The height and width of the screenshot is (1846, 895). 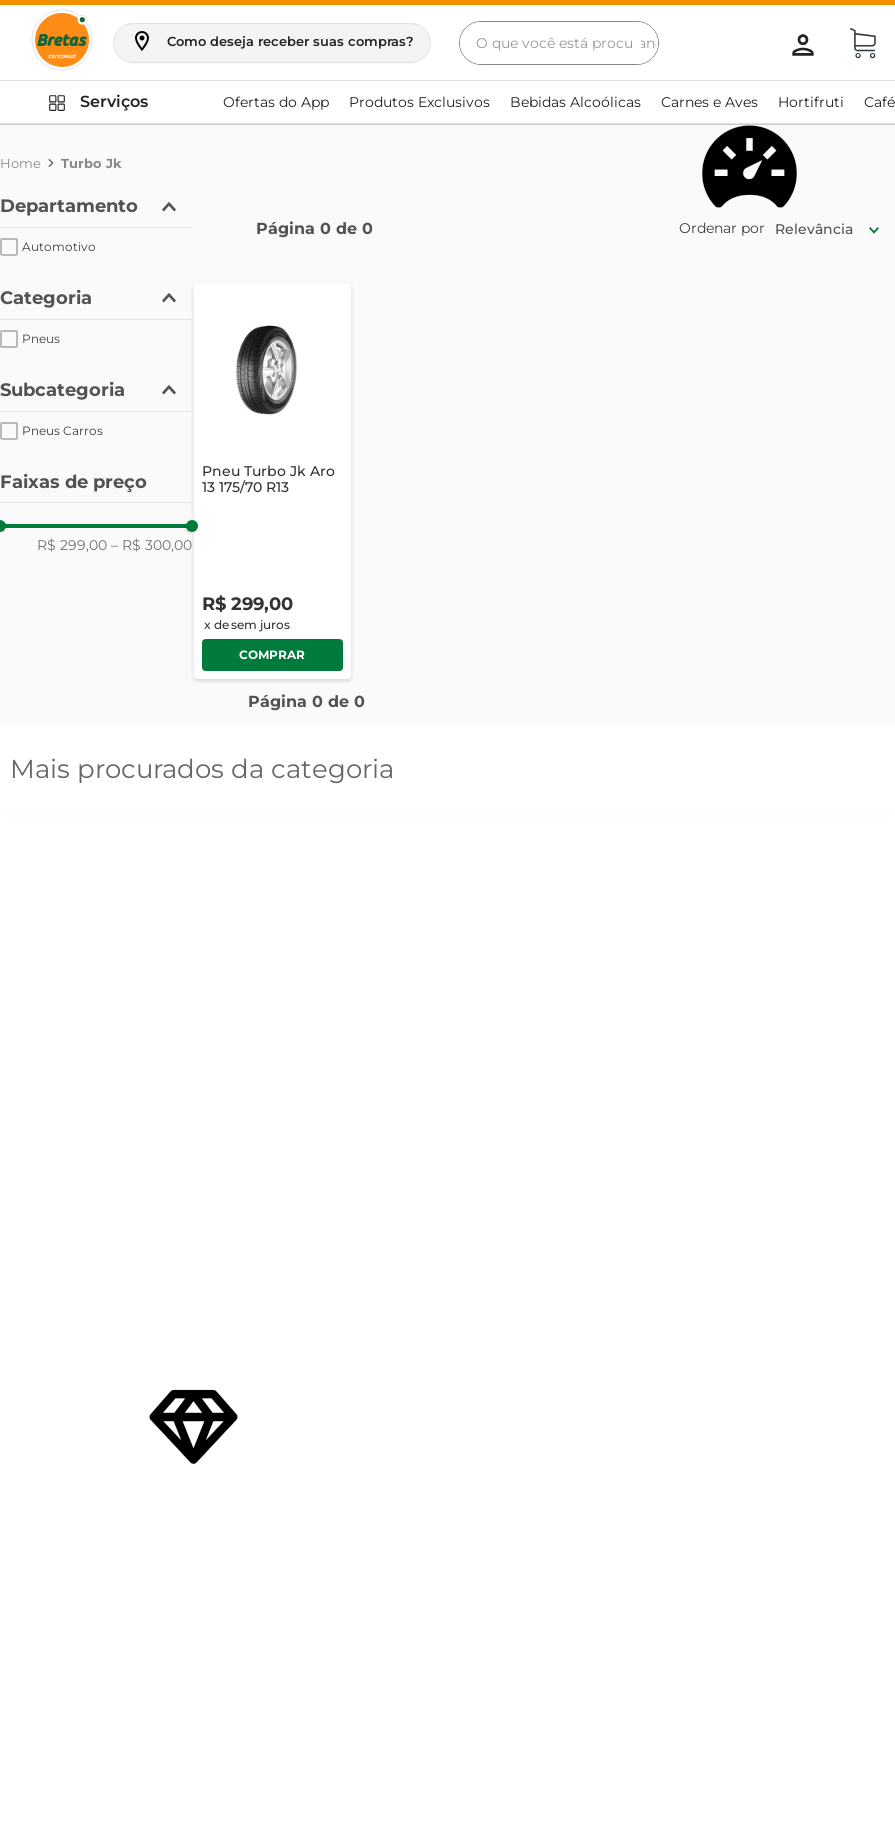 What do you see at coordinates (193, 1425) in the screenshot?
I see `open sketch design app` at bounding box center [193, 1425].